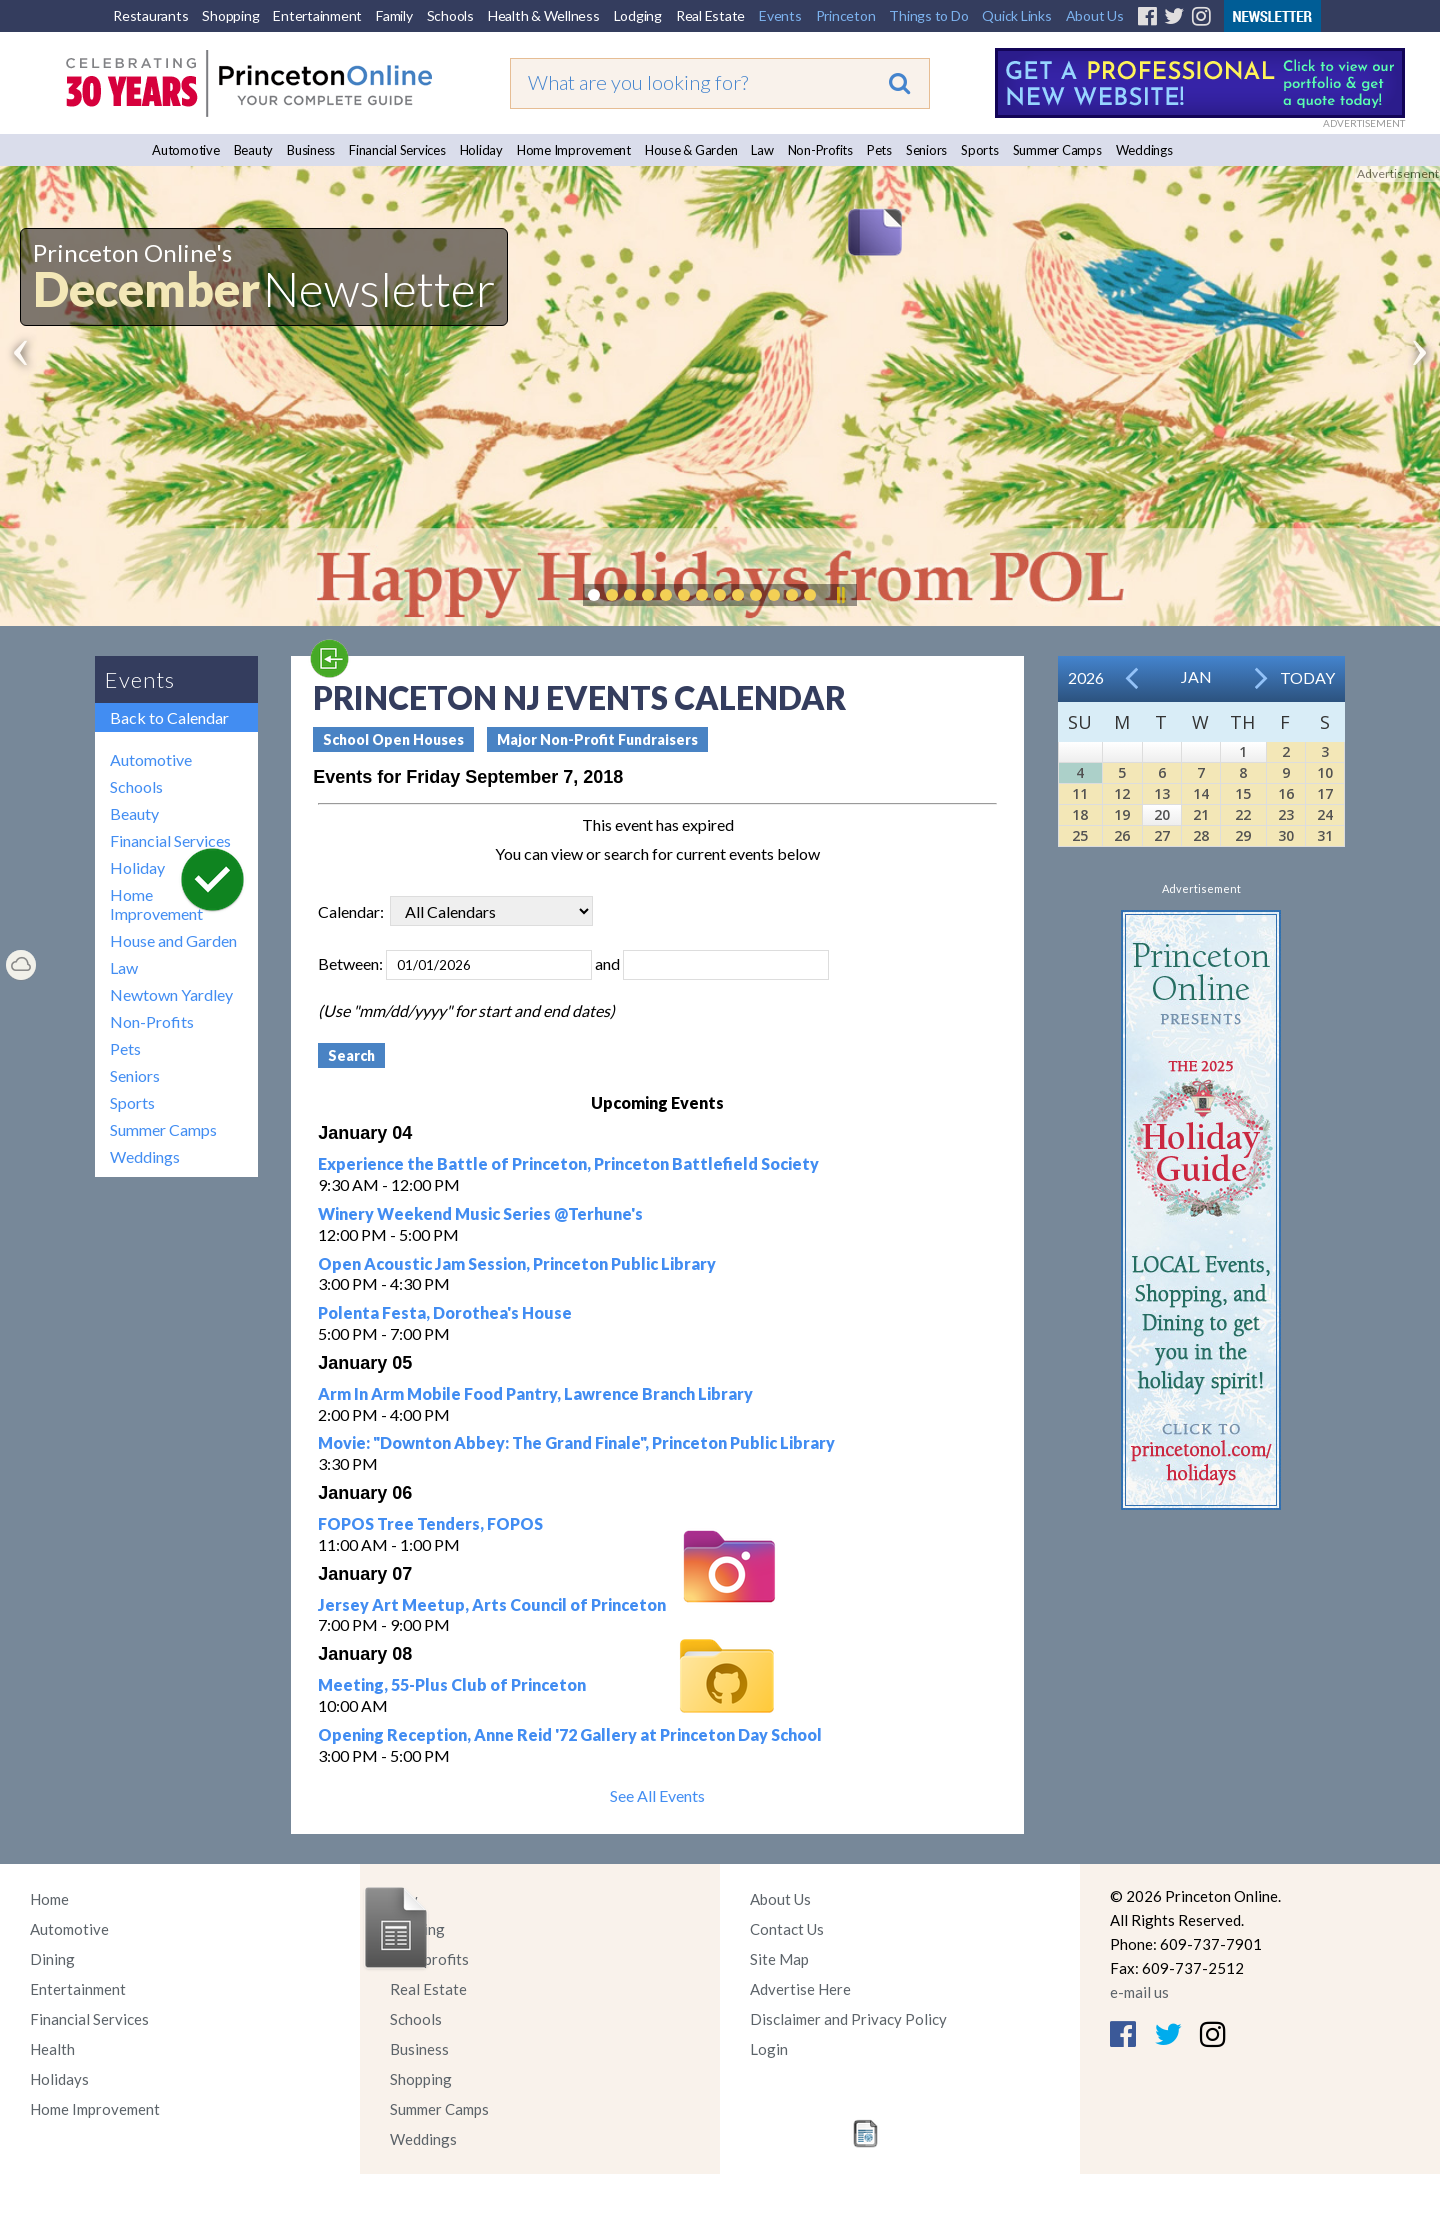 This screenshot has width=1440, height=2226. I want to click on change desktop wallpaper settings, so click(875, 231).